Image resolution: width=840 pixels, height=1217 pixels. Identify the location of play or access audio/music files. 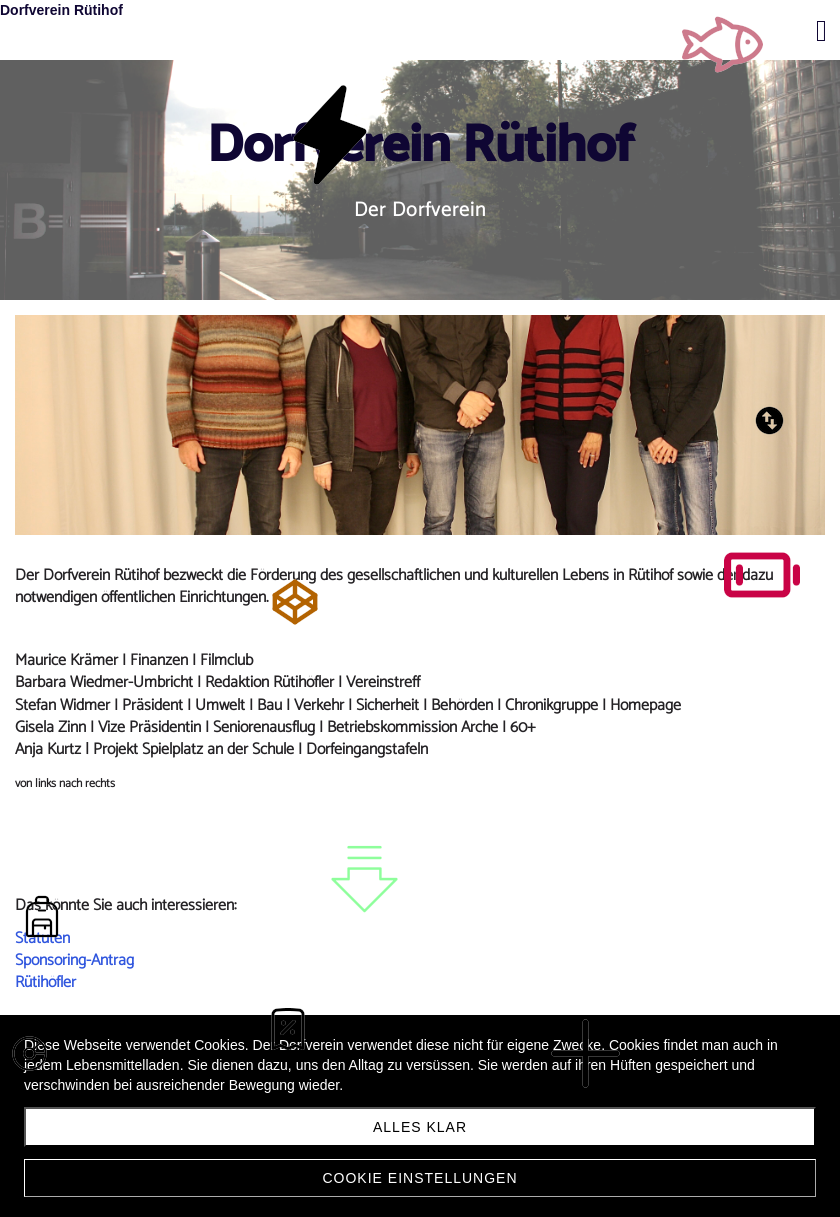
(29, 1053).